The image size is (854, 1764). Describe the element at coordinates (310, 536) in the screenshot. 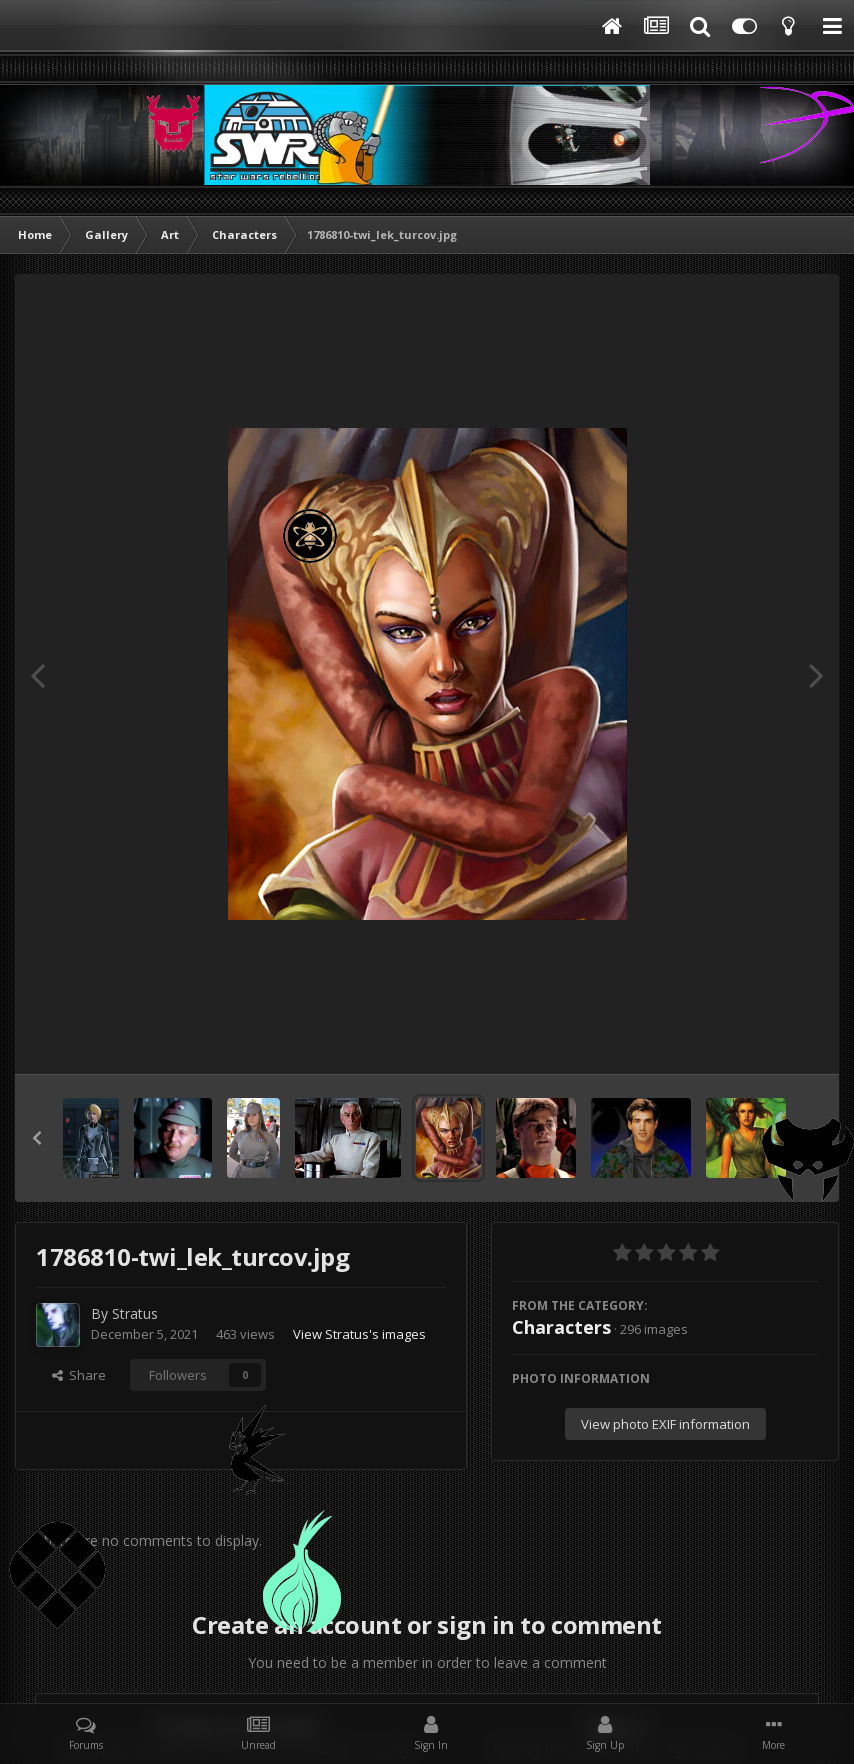

I see `HiveMQ brand logo` at that location.